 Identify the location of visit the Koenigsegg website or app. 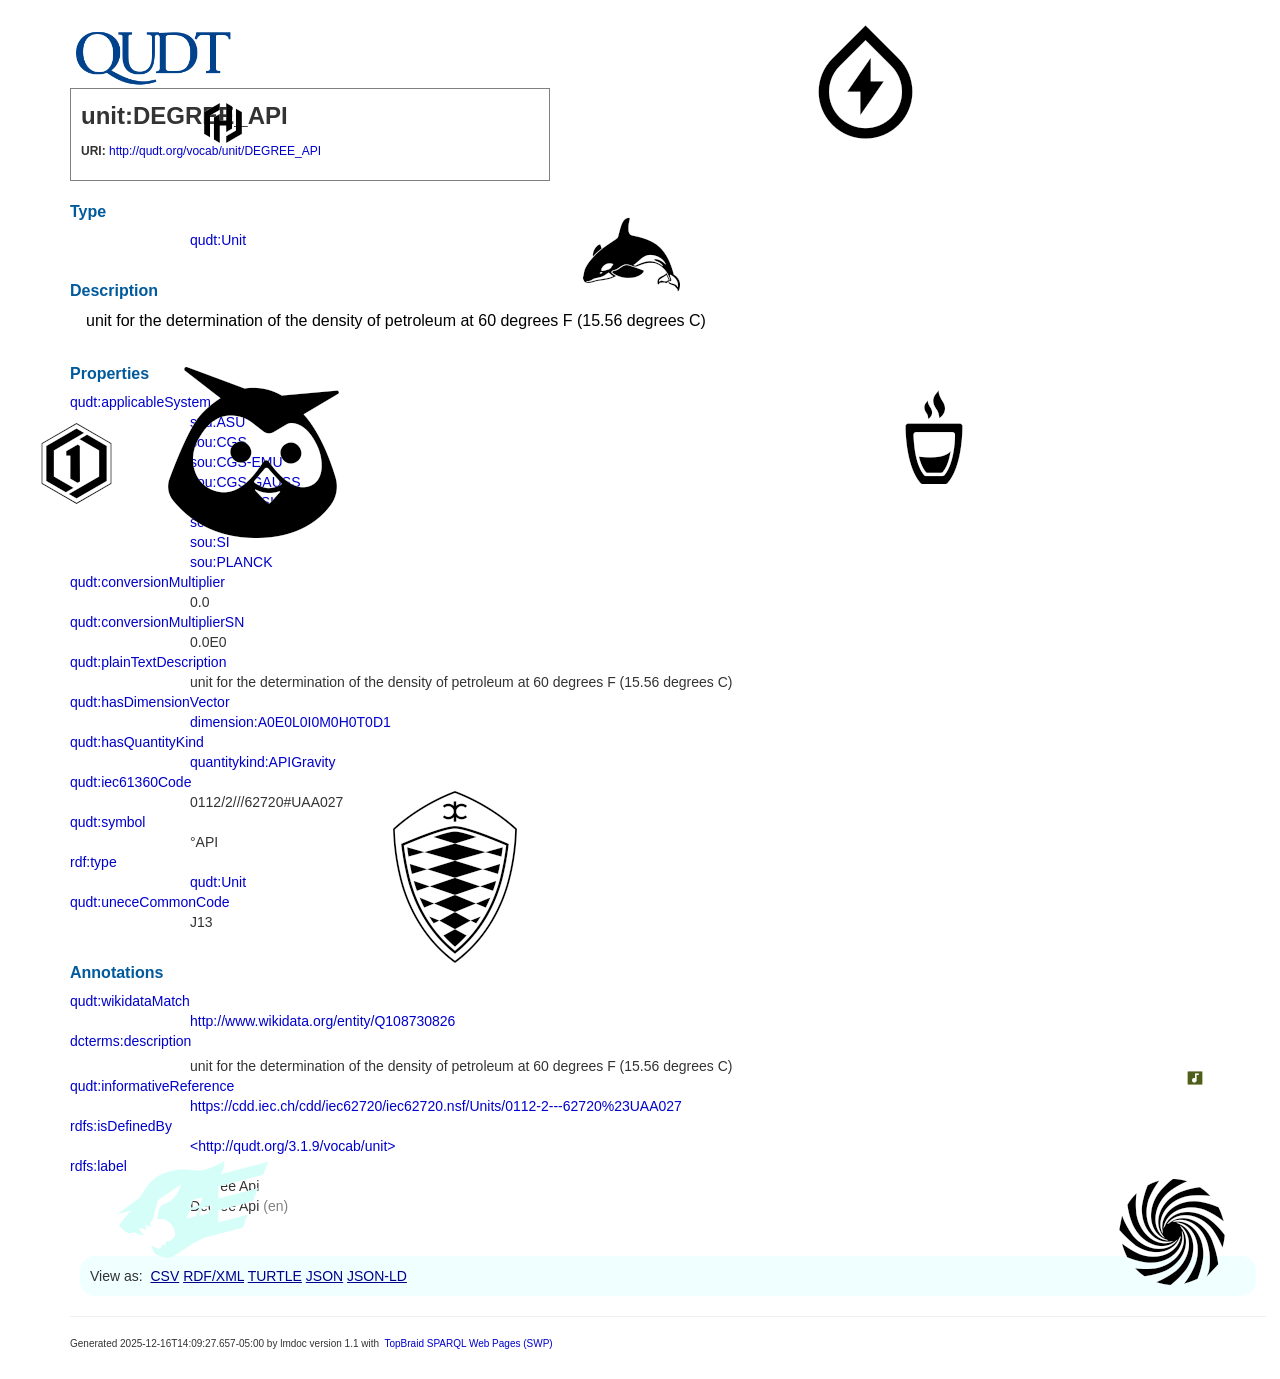
(455, 877).